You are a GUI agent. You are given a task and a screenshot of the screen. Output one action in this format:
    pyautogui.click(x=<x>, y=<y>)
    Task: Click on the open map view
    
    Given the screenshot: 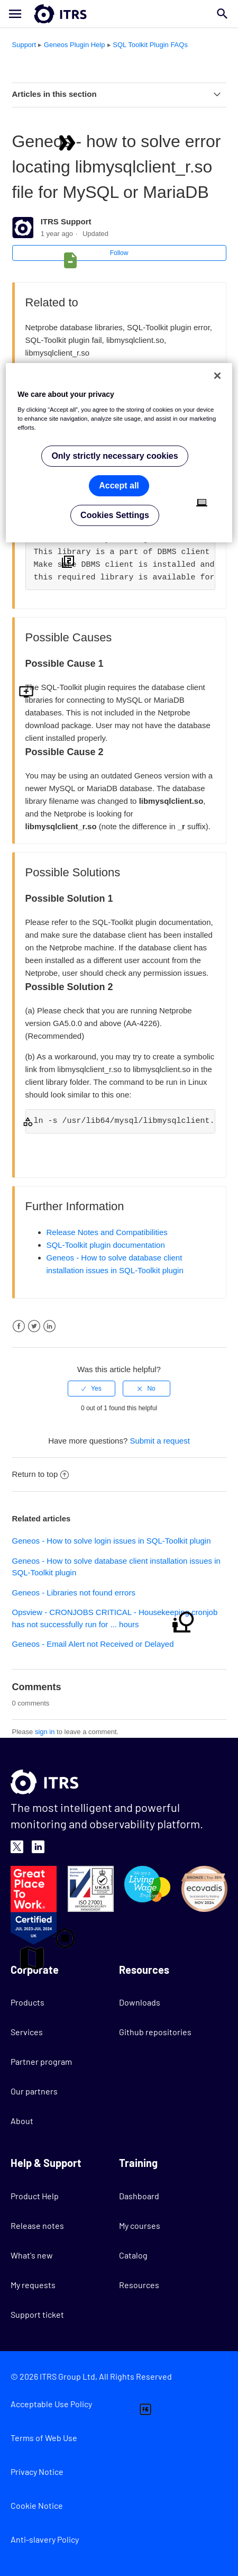 What is the action you would take?
    pyautogui.click(x=32, y=1958)
    